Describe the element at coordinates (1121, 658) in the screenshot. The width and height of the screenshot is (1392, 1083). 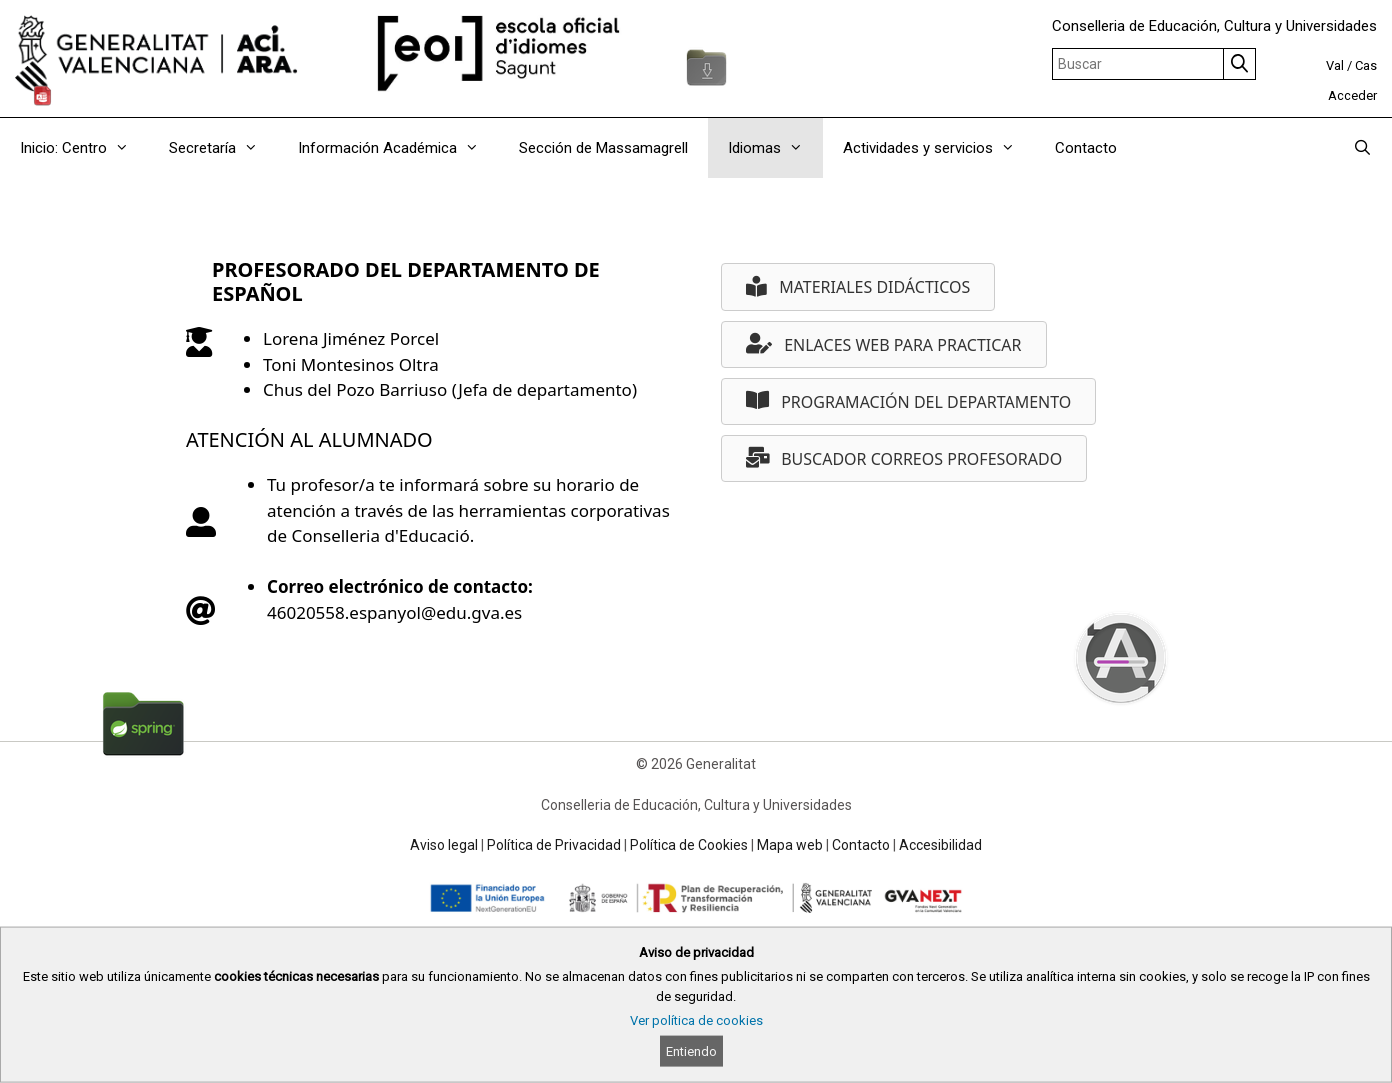
I see `check for available software updates` at that location.